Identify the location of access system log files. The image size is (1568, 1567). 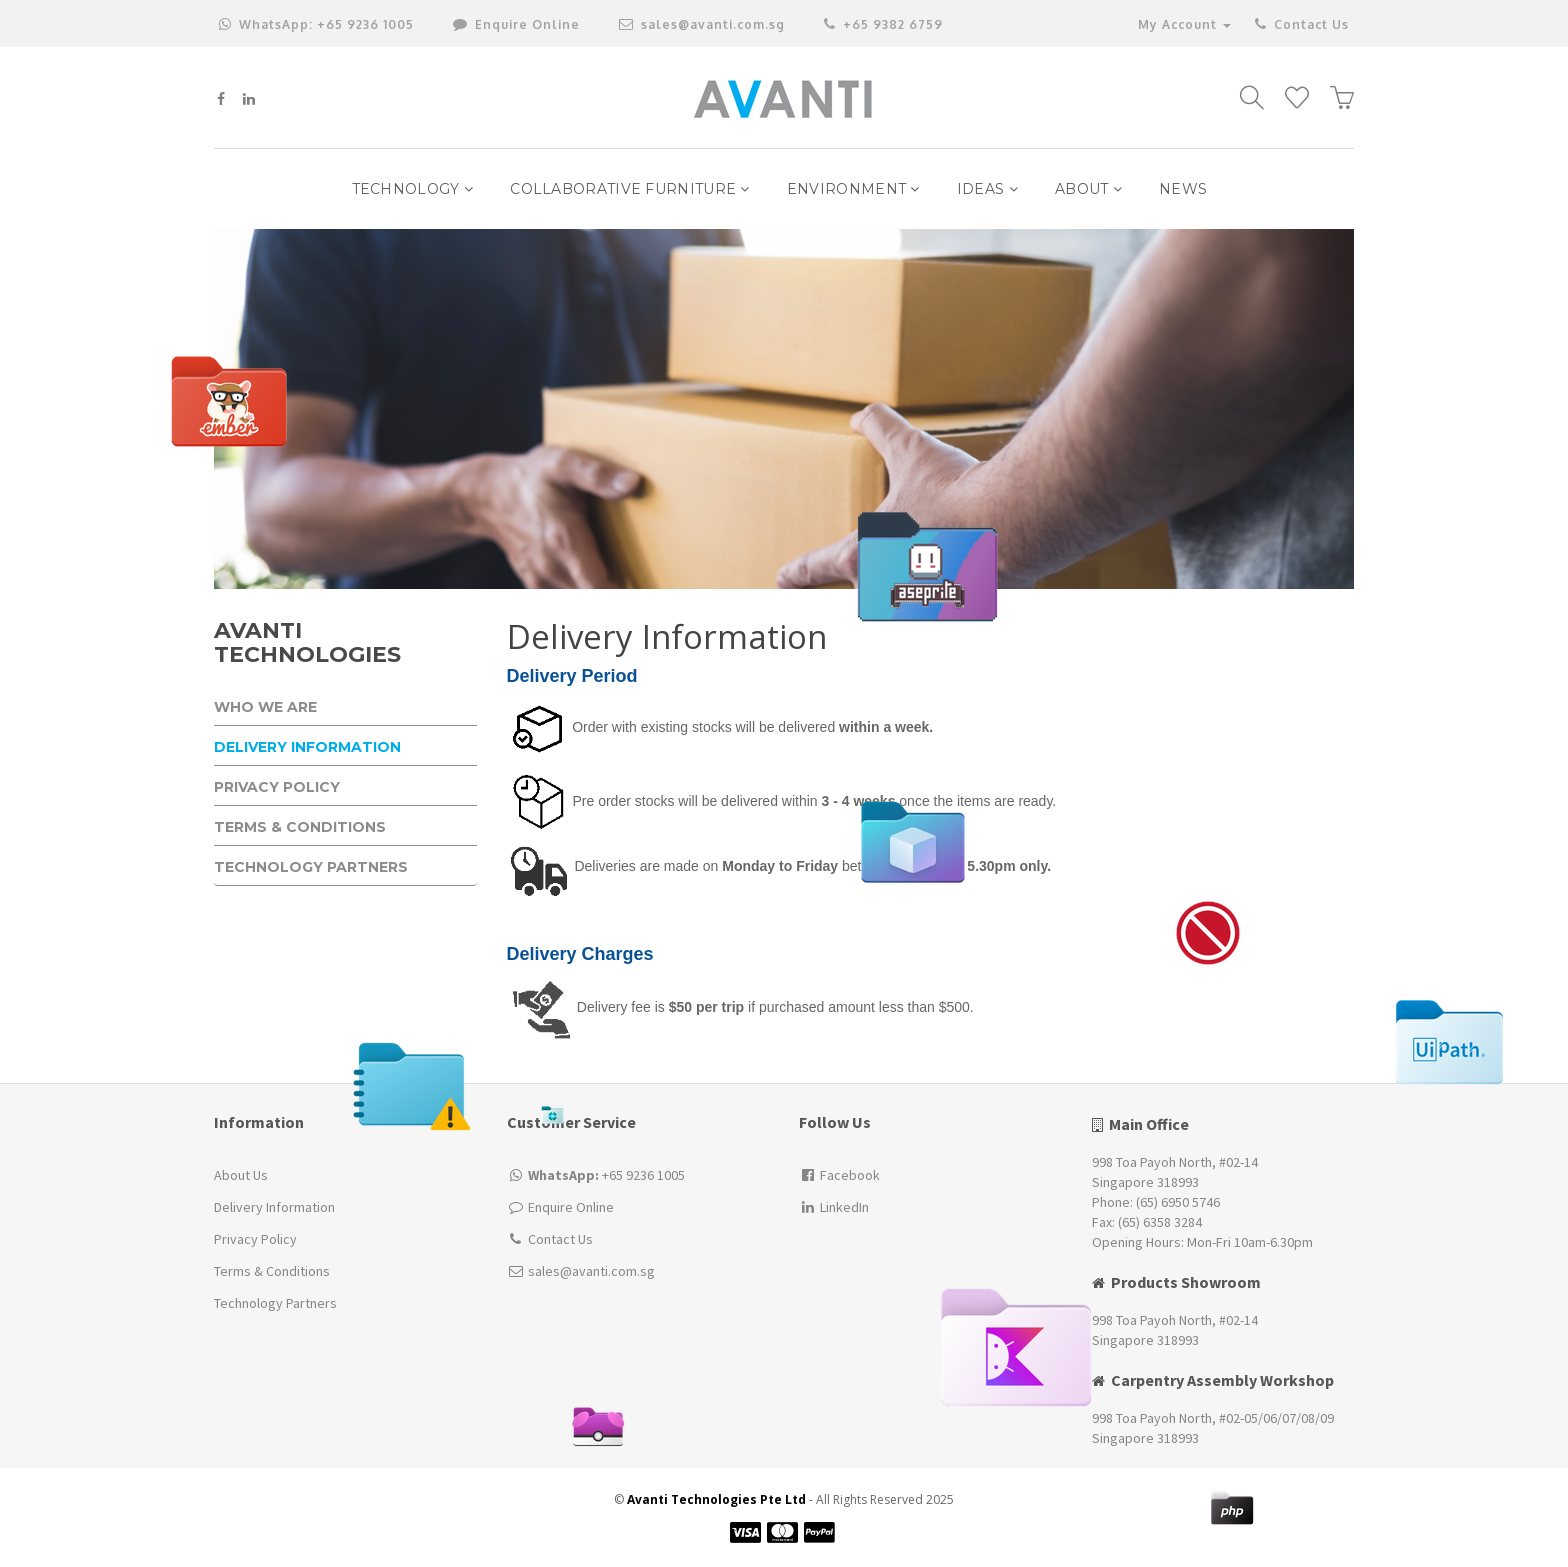
(411, 1087).